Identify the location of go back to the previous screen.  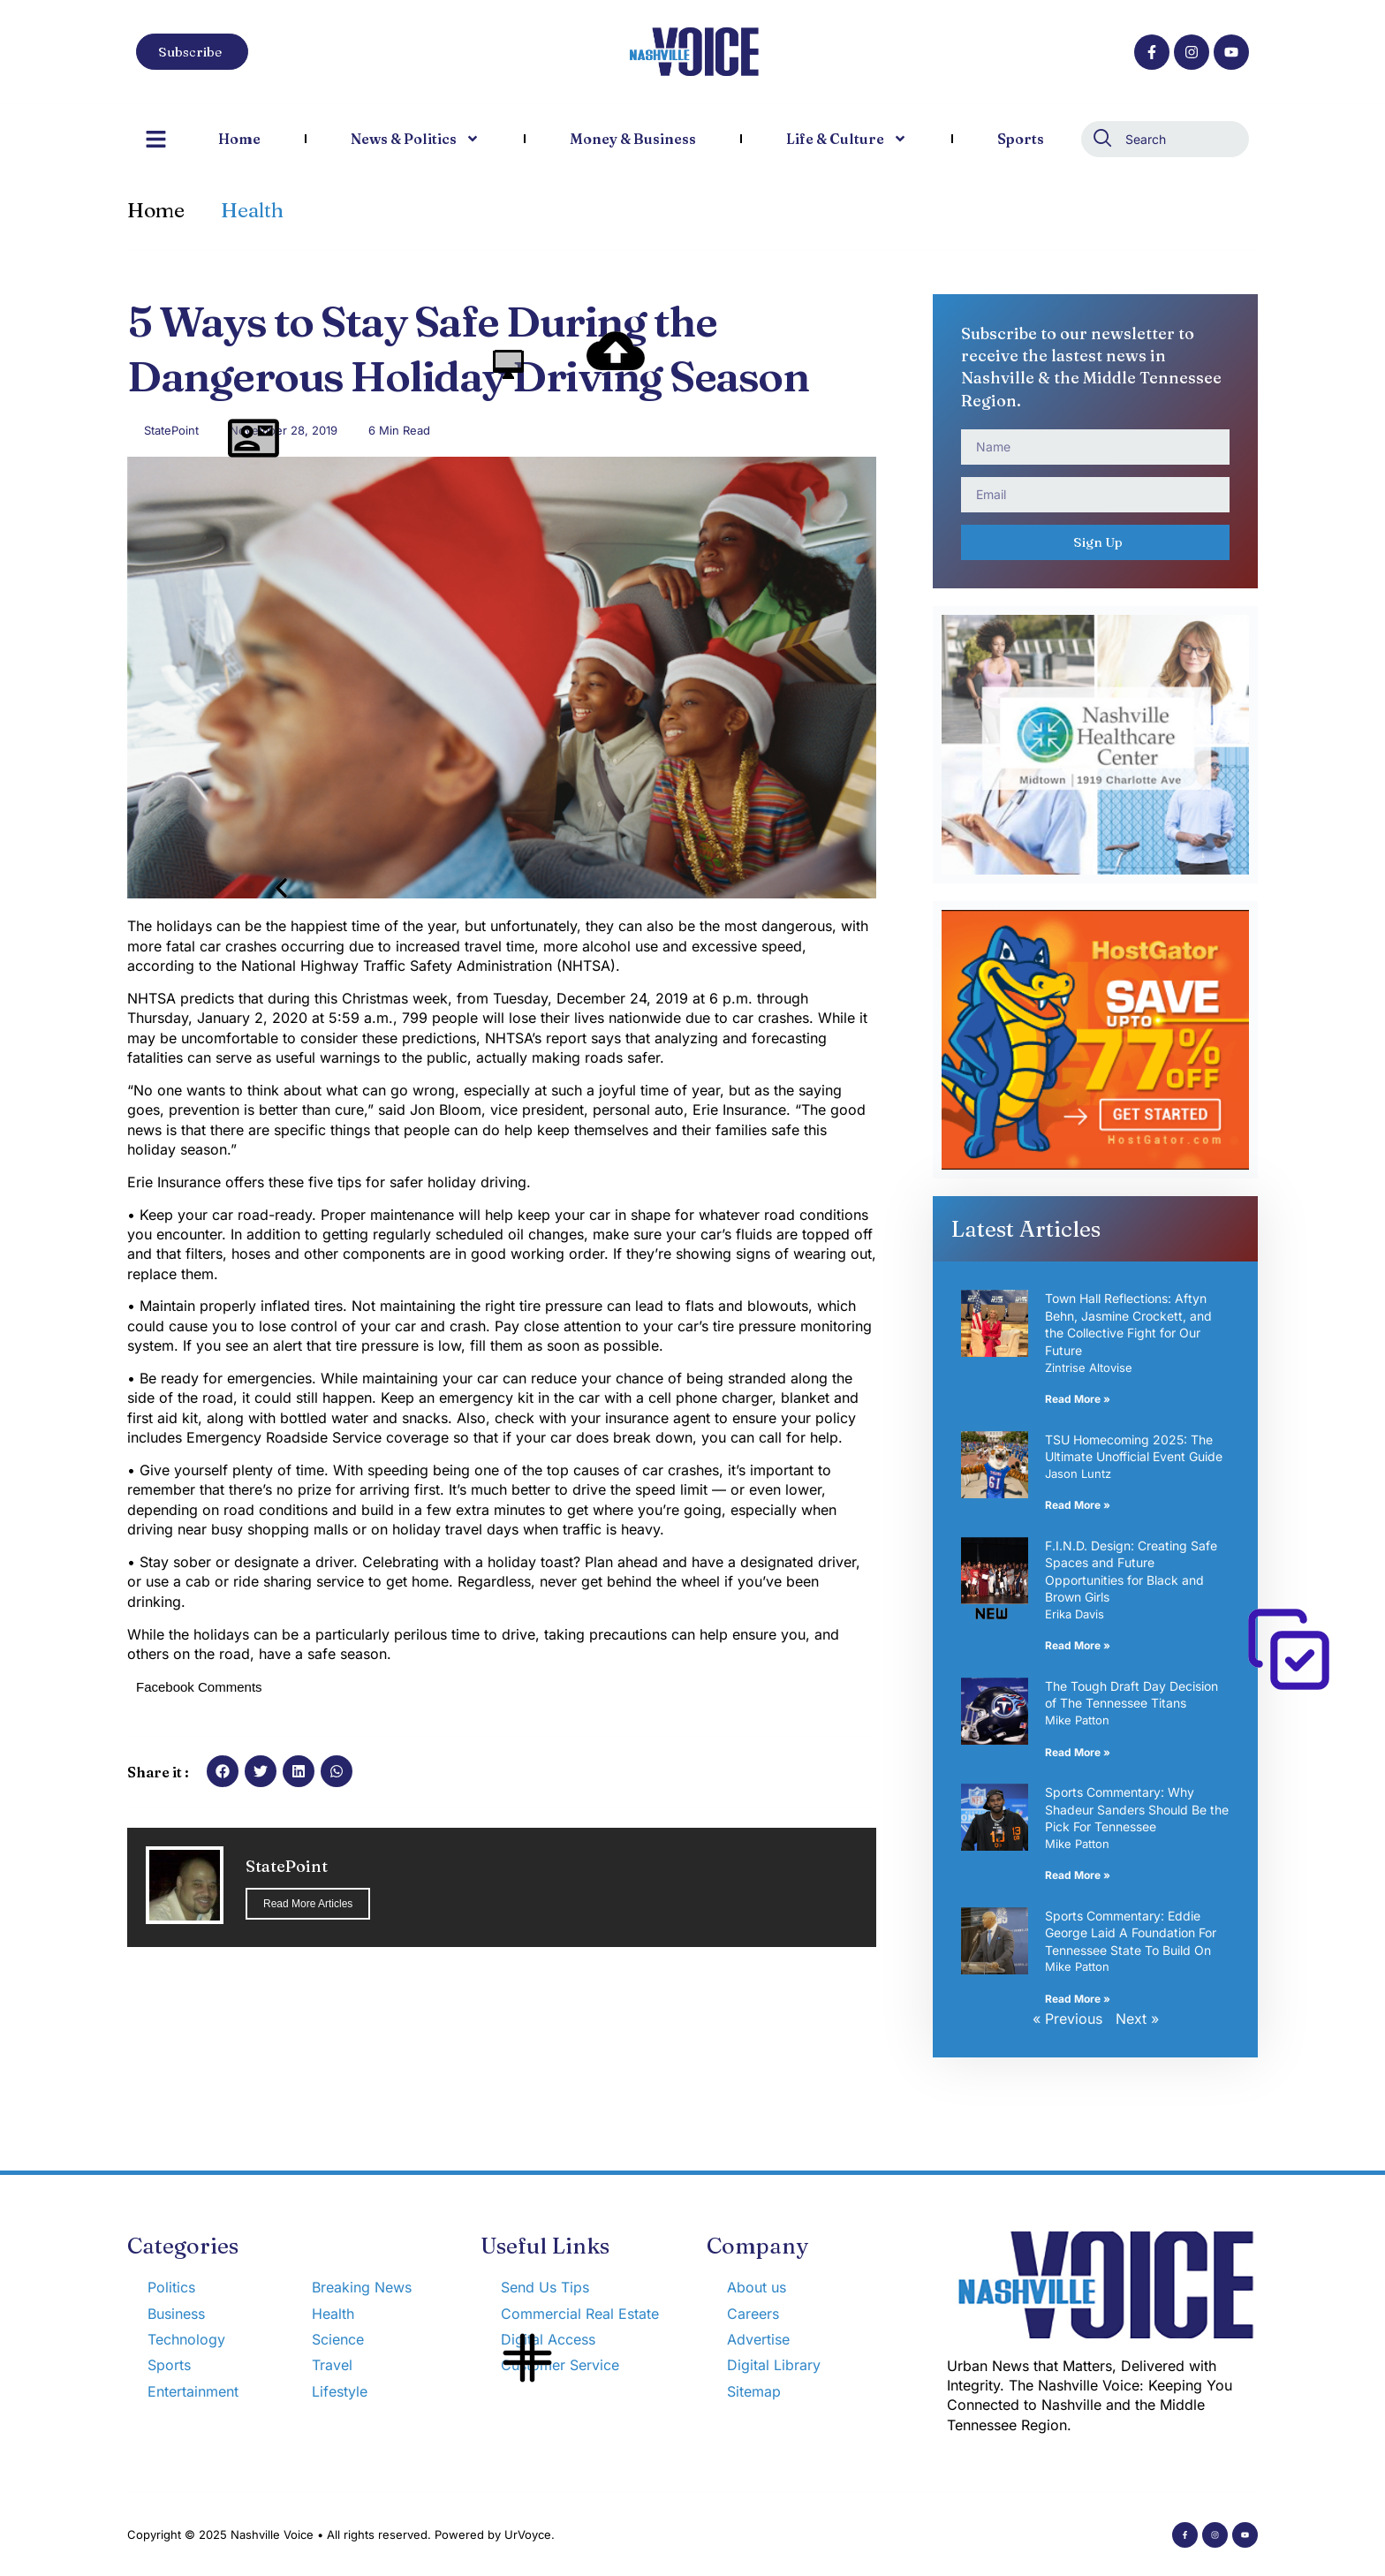
(282, 888).